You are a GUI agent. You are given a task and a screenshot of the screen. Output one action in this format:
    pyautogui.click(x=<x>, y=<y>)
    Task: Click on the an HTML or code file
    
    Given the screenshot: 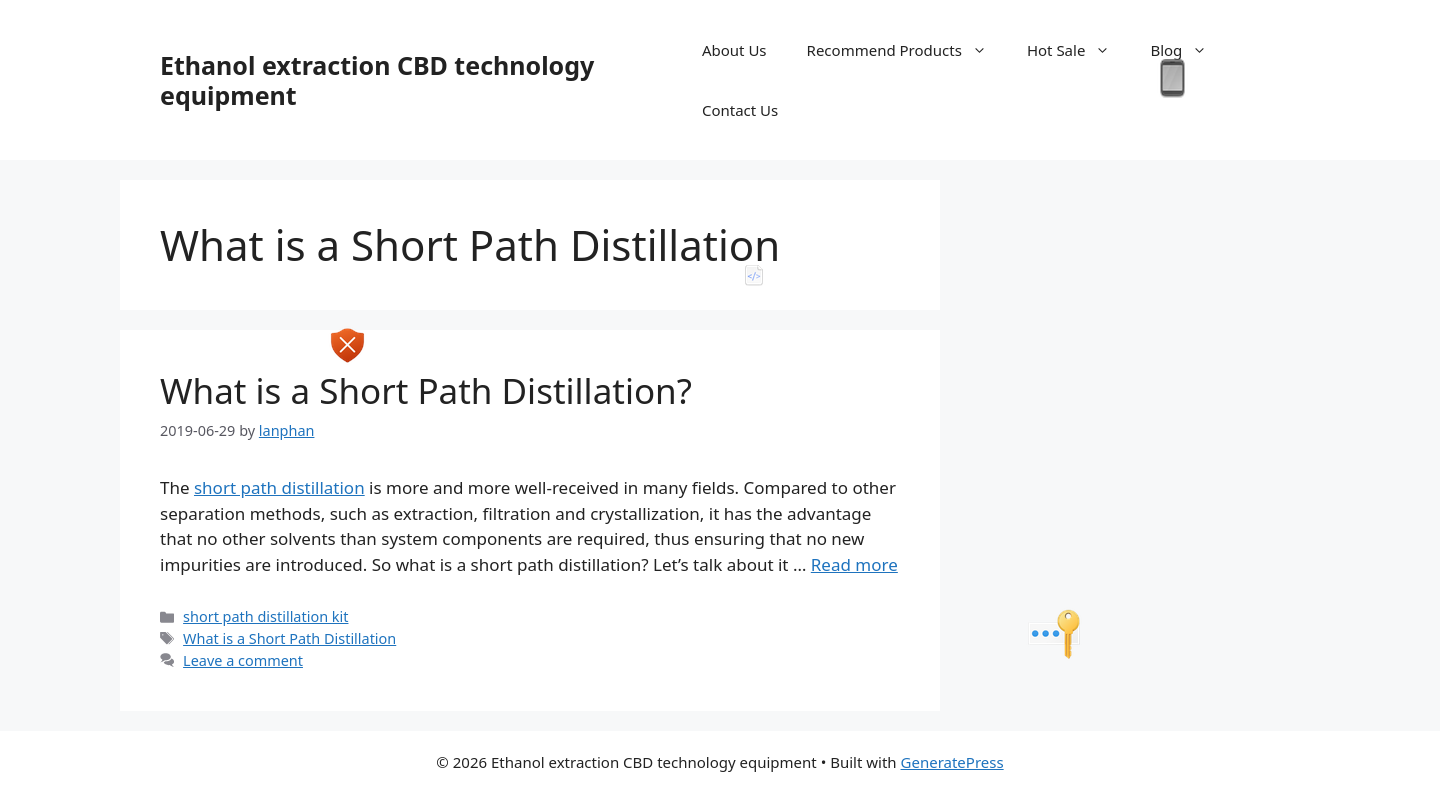 What is the action you would take?
    pyautogui.click(x=754, y=275)
    